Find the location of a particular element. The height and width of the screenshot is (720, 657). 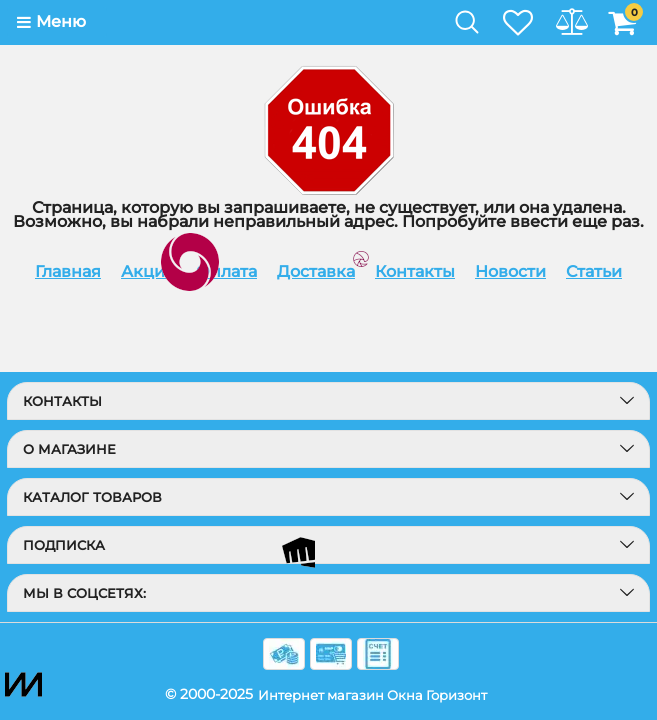

deepmind company logo is located at coordinates (190, 262).